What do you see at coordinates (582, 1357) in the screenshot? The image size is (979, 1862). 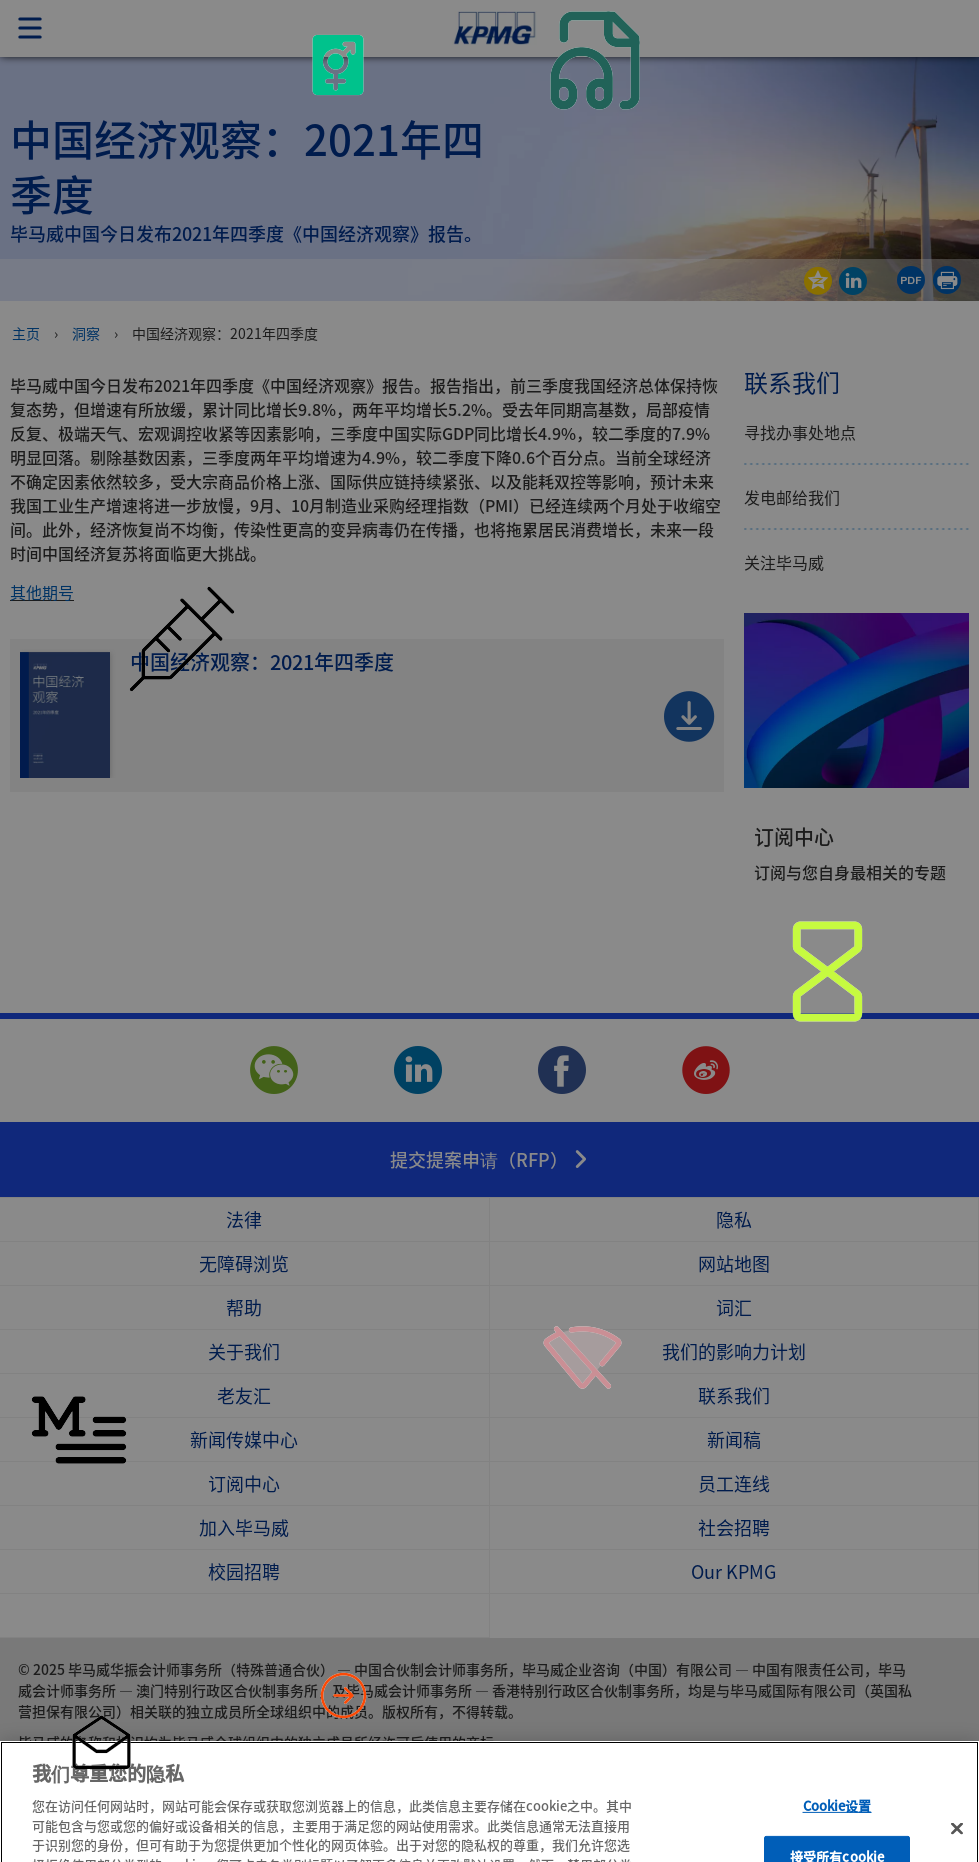 I see `indicates no wifi connection available` at bounding box center [582, 1357].